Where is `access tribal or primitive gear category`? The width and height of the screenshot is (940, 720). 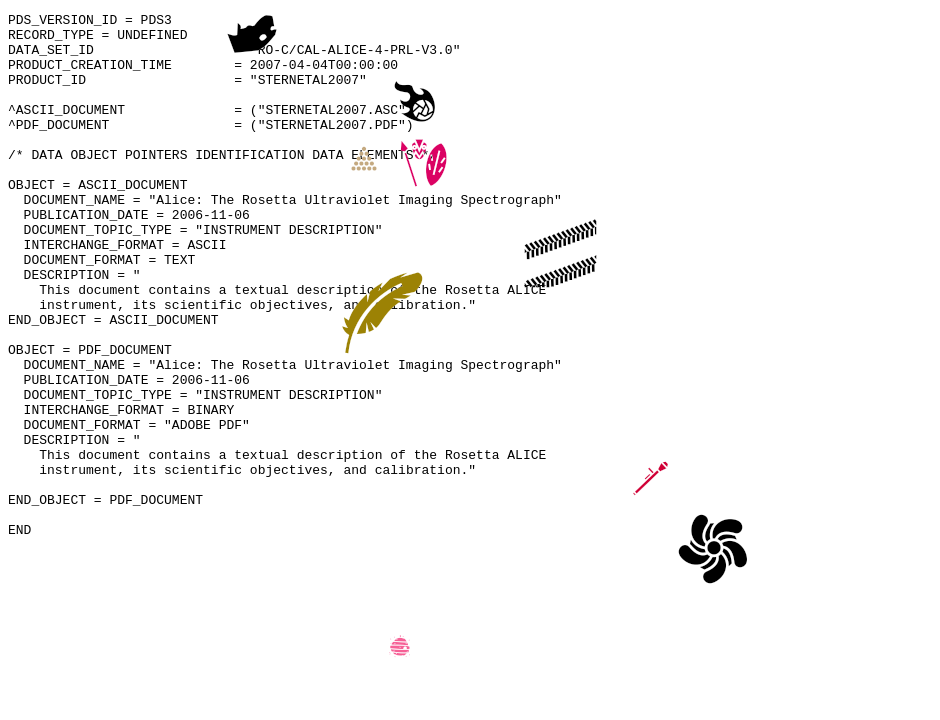
access tribal or primitive gear category is located at coordinates (424, 163).